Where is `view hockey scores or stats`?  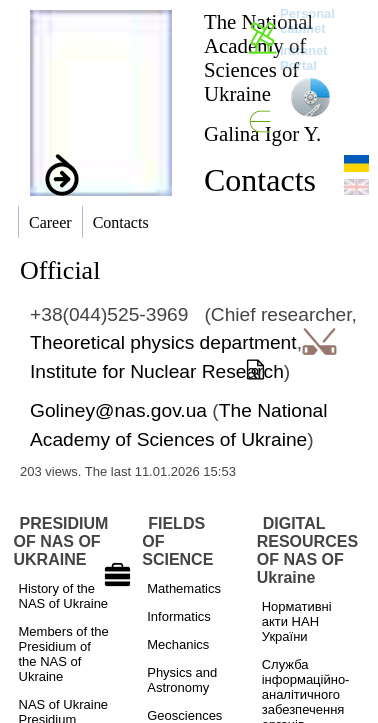 view hockey scores or stats is located at coordinates (319, 341).